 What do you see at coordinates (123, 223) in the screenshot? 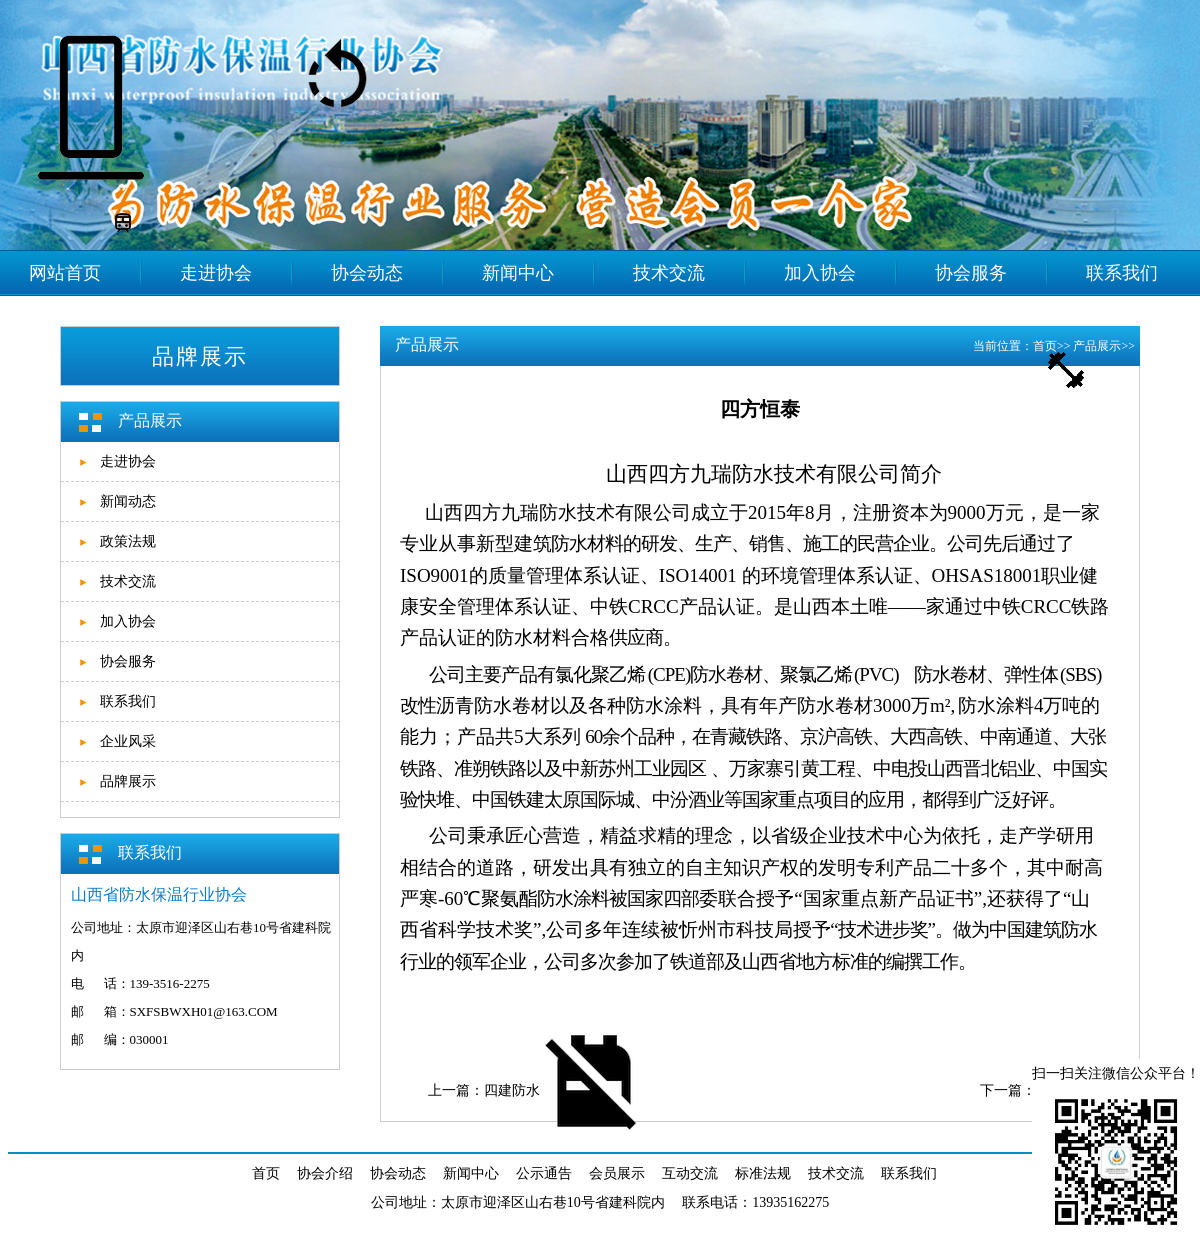
I see `view train schedules or routes` at bounding box center [123, 223].